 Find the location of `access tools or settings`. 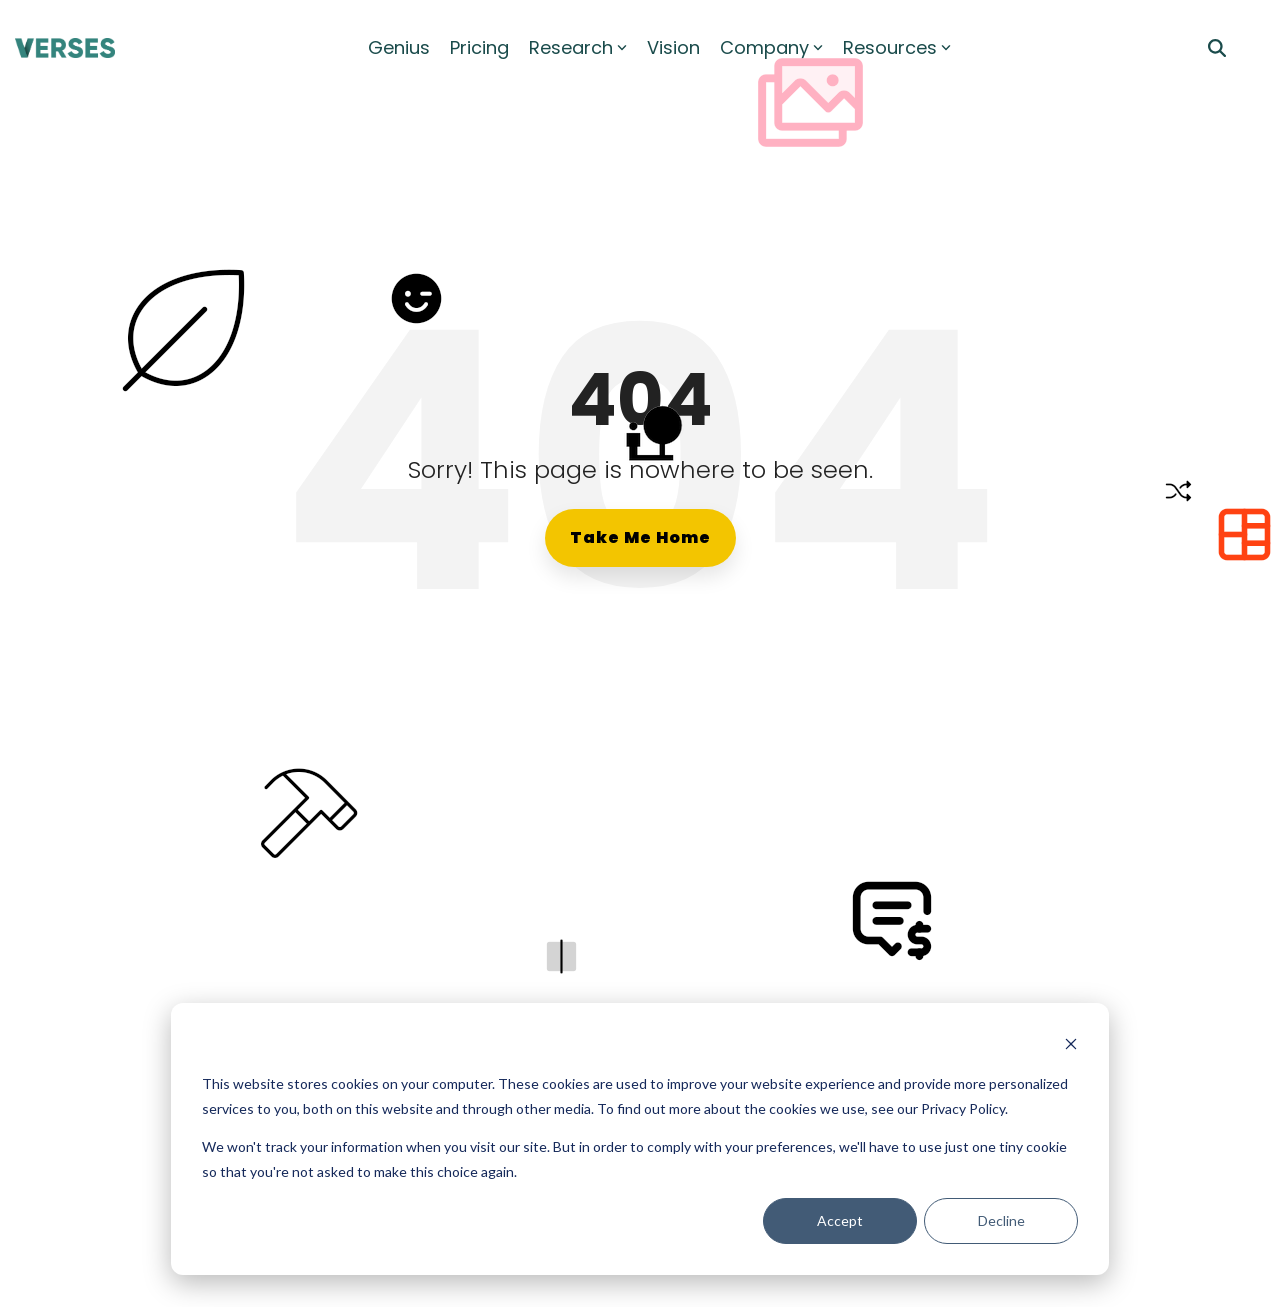

access tools or settings is located at coordinates (304, 815).